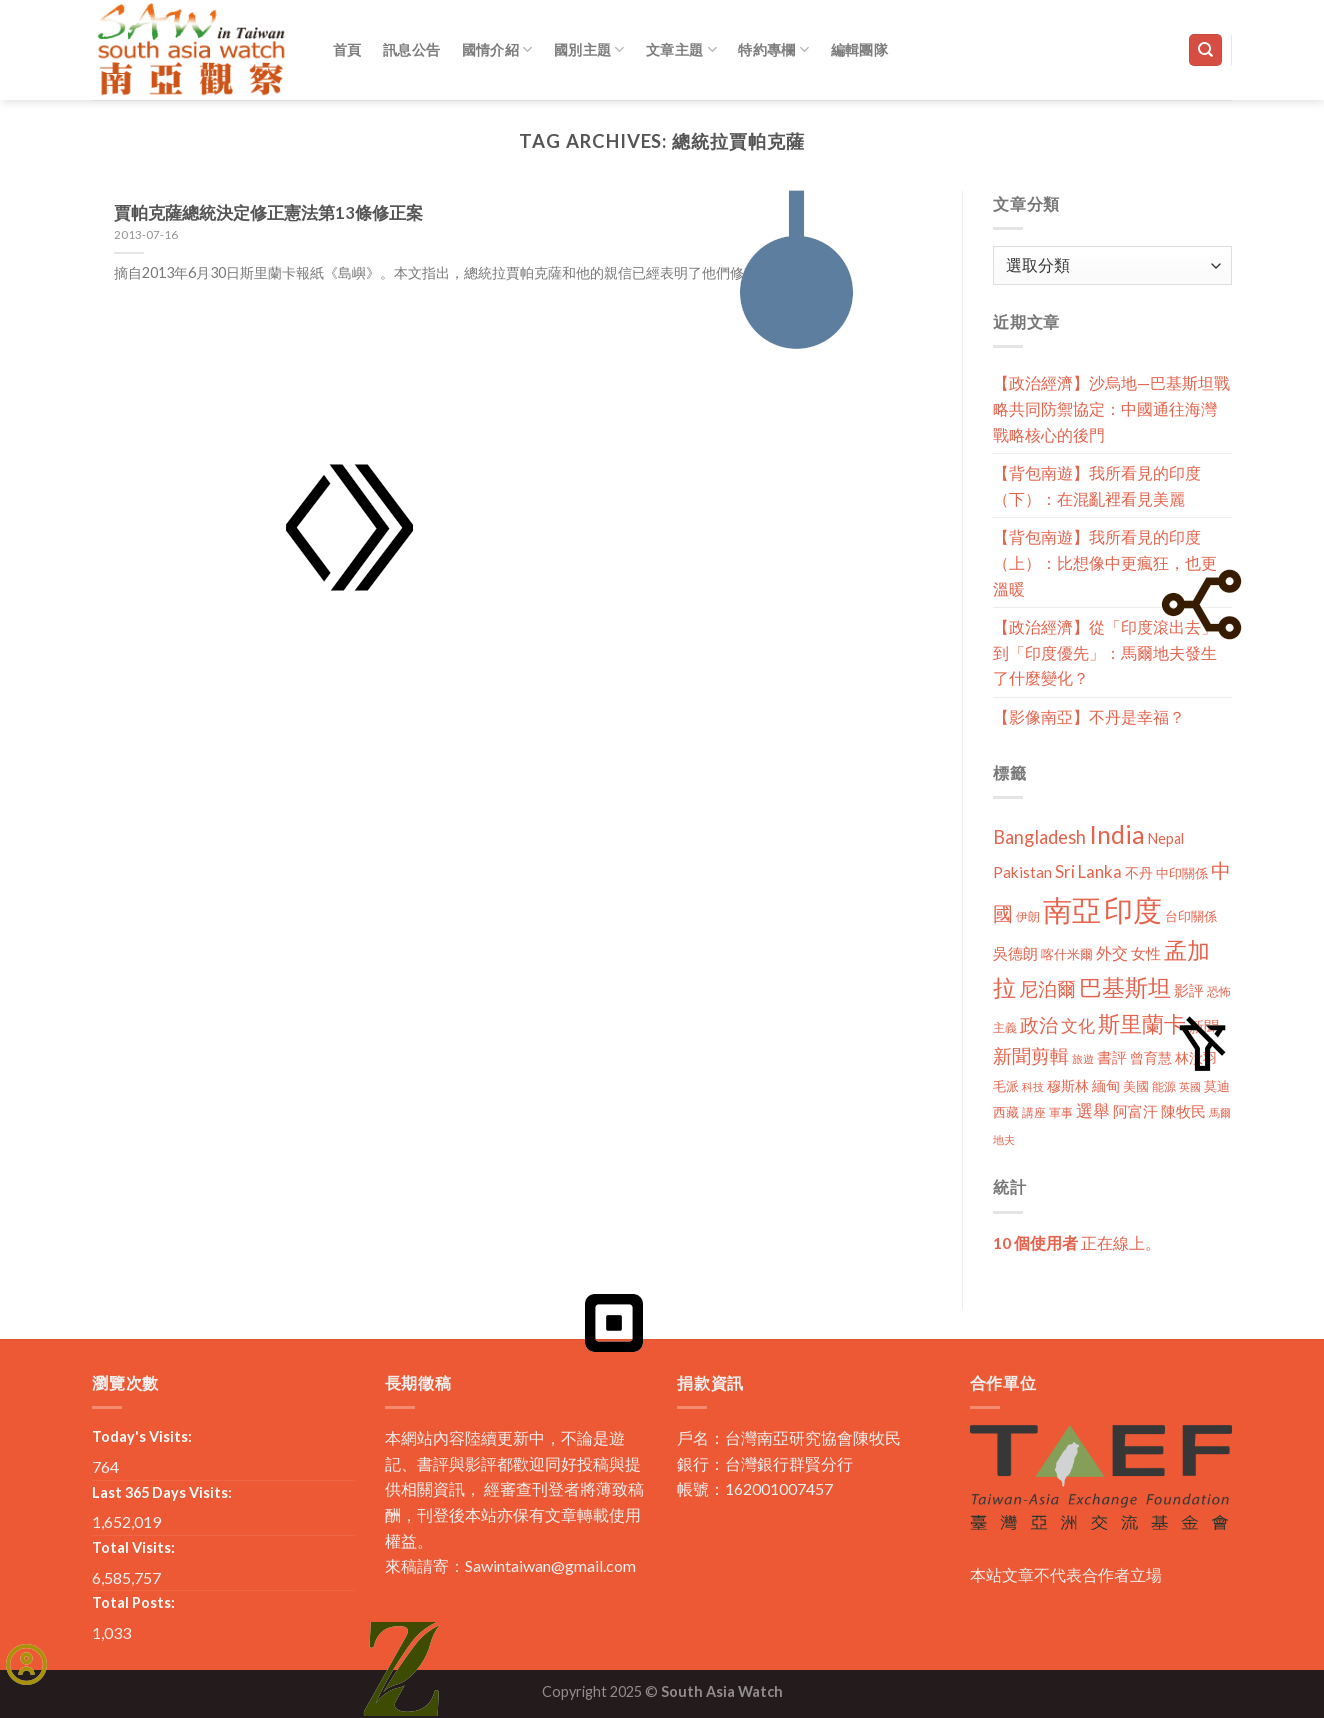 The height and width of the screenshot is (1718, 1324). Describe the element at coordinates (1202, 1045) in the screenshot. I see `clear all active filters` at that location.